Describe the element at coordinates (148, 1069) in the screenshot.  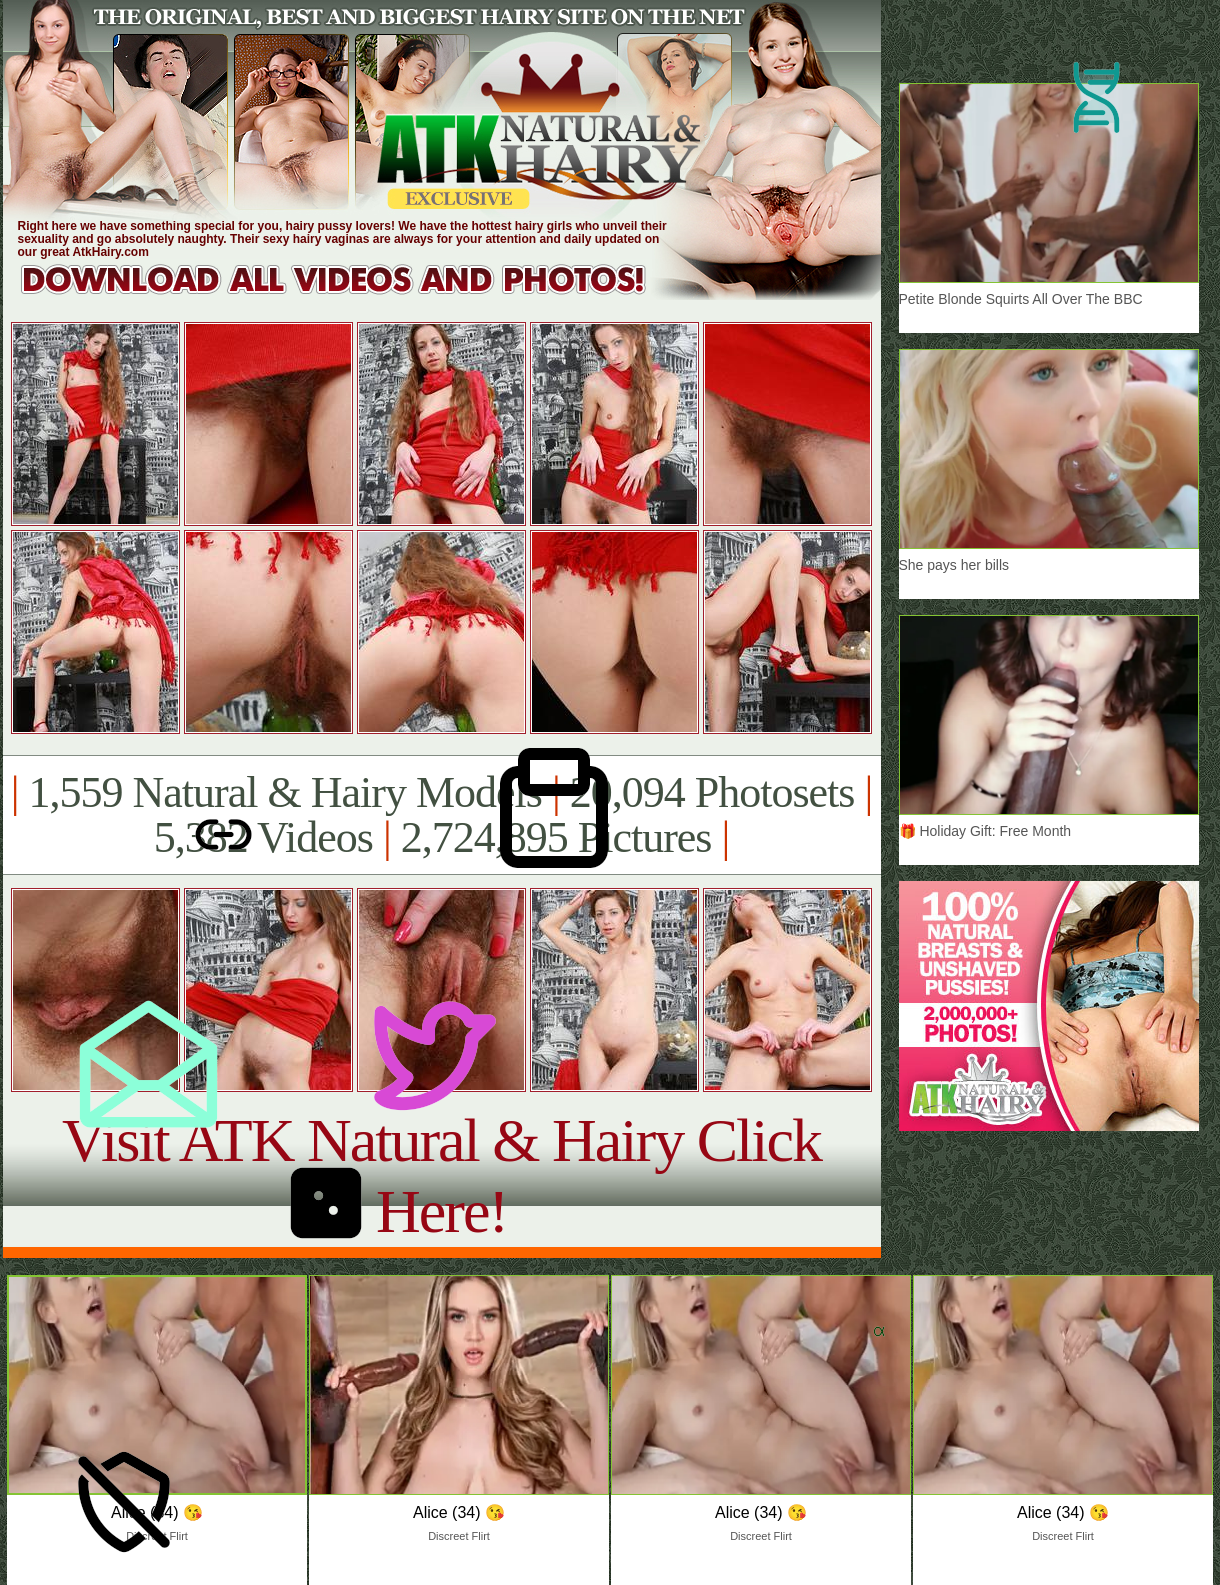
I see `view an opened email or message` at that location.